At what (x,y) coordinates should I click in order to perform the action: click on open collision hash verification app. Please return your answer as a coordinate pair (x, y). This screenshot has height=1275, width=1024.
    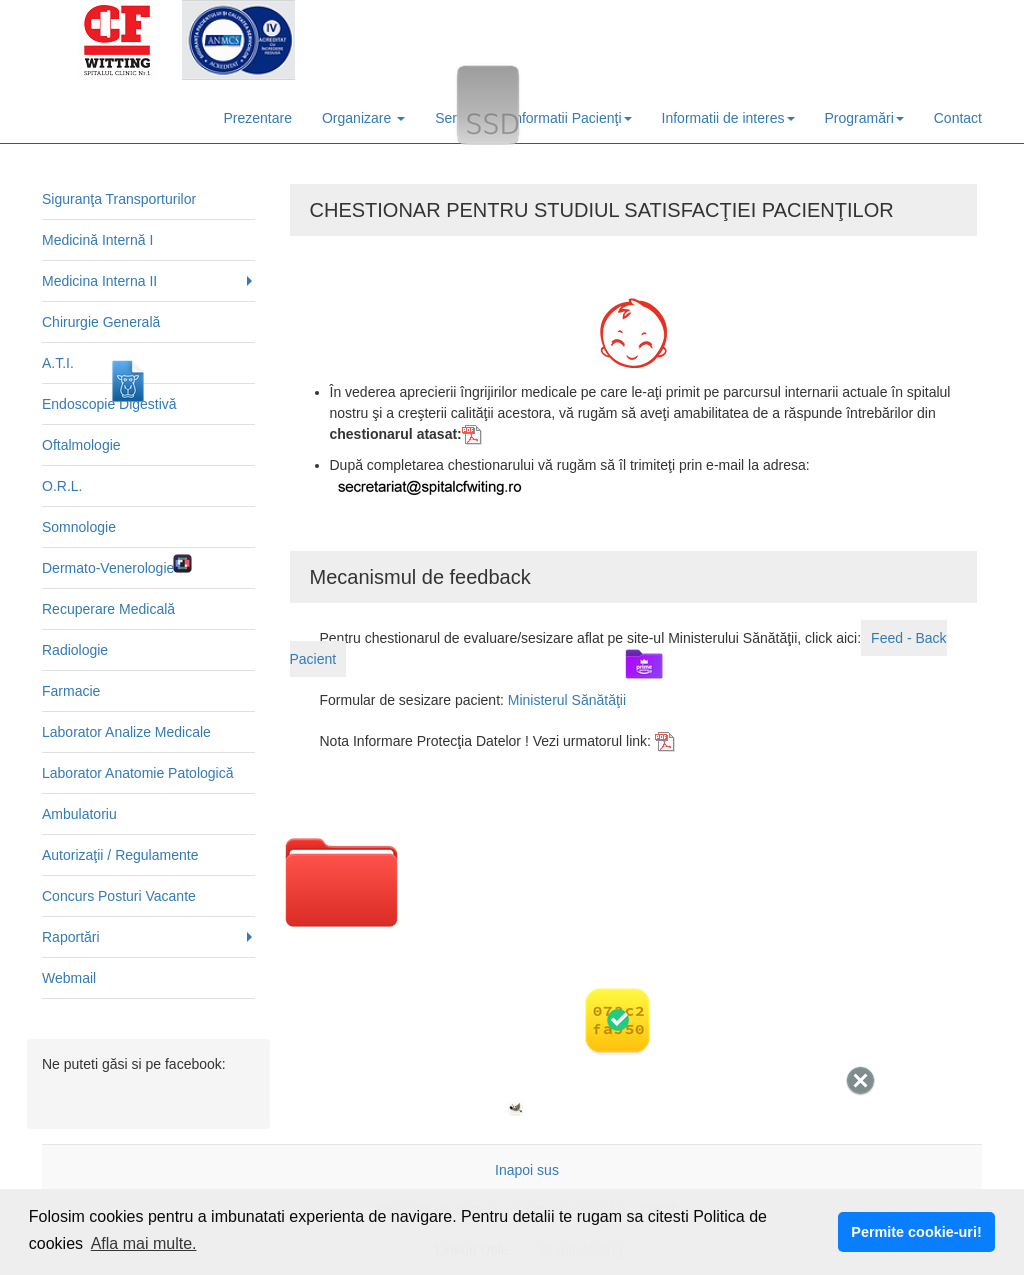
    Looking at the image, I should click on (617, 1020).